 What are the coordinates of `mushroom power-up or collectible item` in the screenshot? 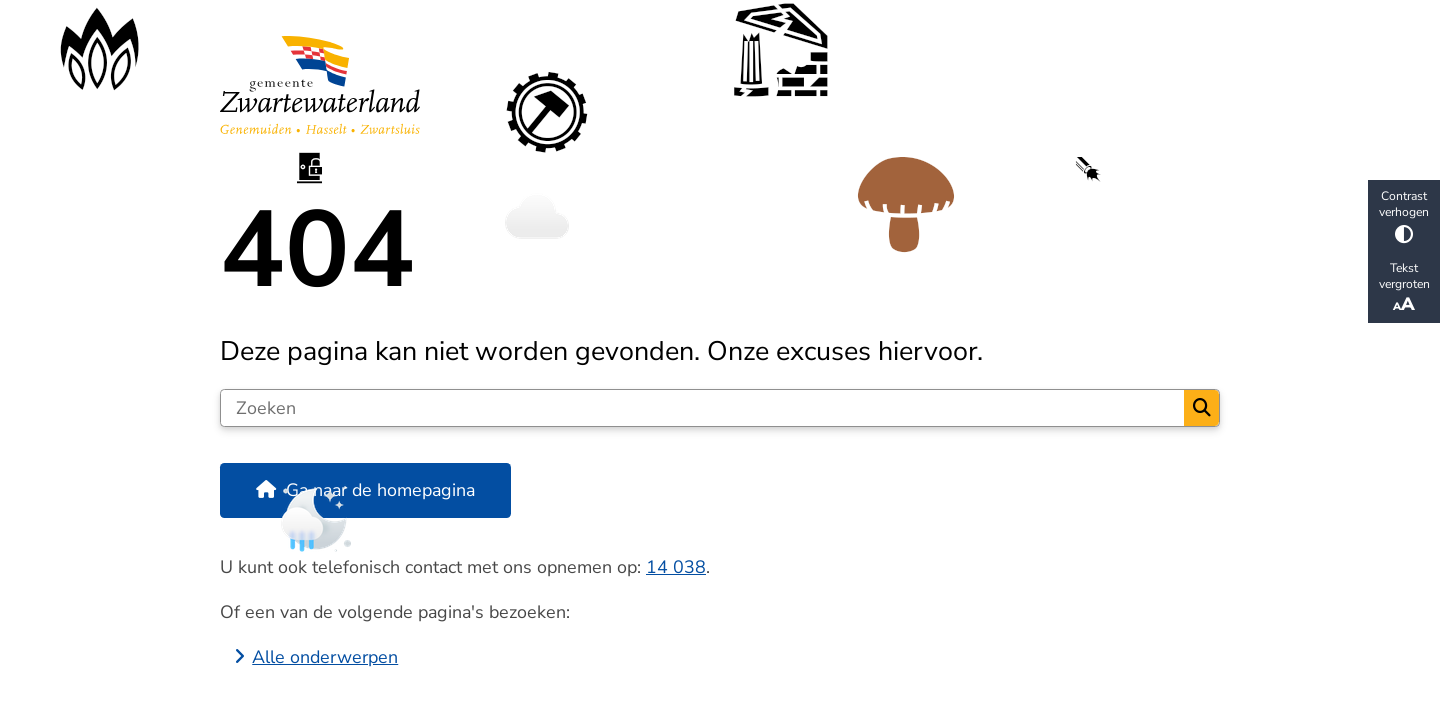 It's located at (905, 203).